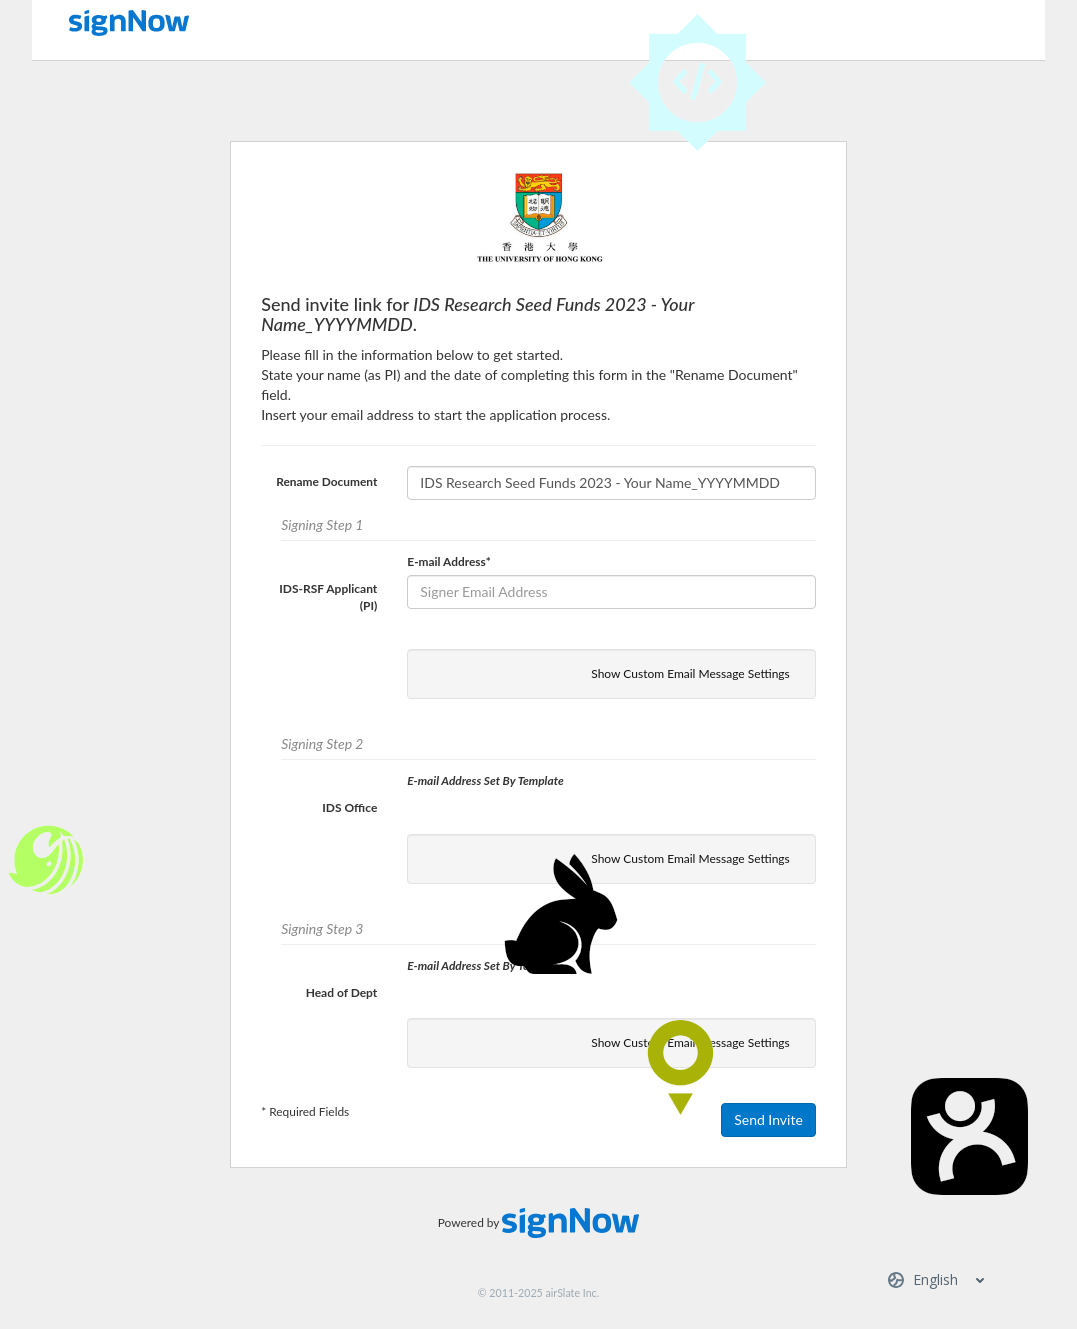 The image size is (1077, 1329). Describe the element at coordinates (697, 82) in the screenshot. I see `google summer of code program logo` at that location.